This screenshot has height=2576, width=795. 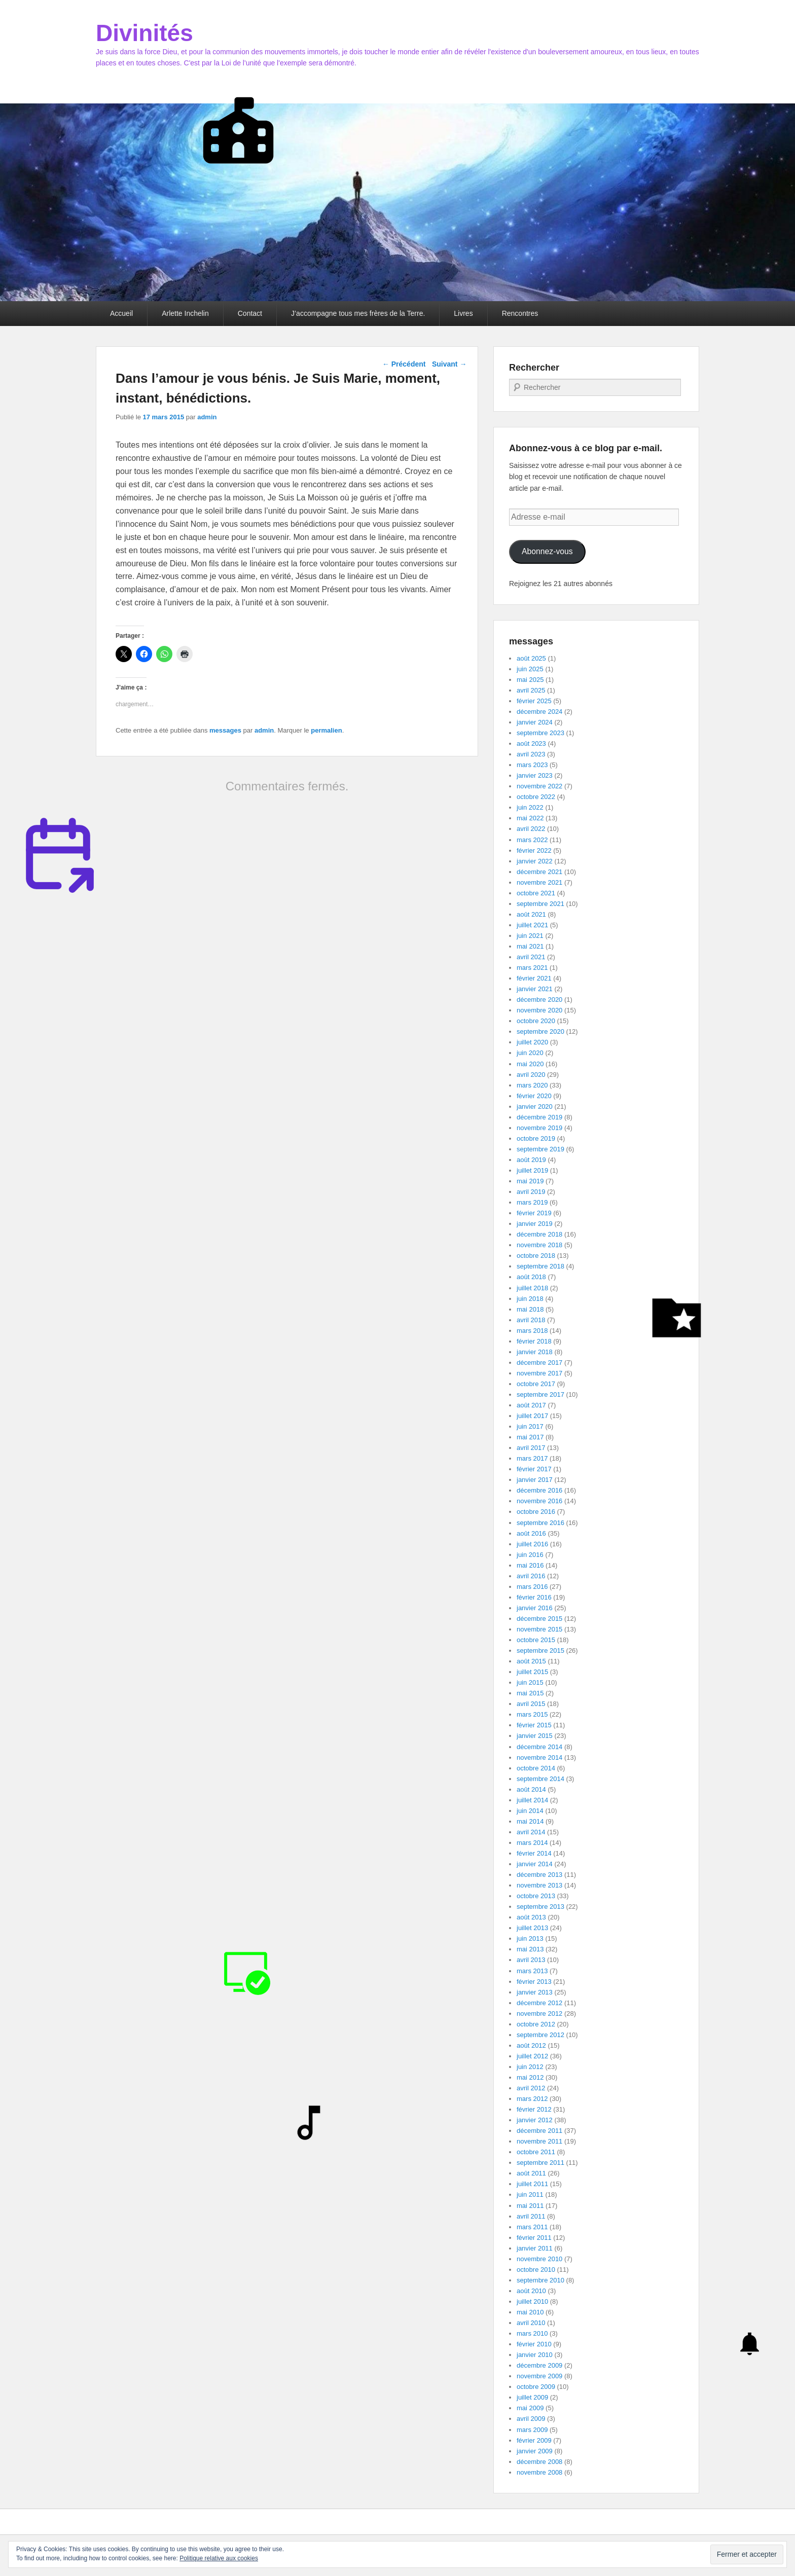 I want to click on view your notifications, so click(x=749, y=2343).